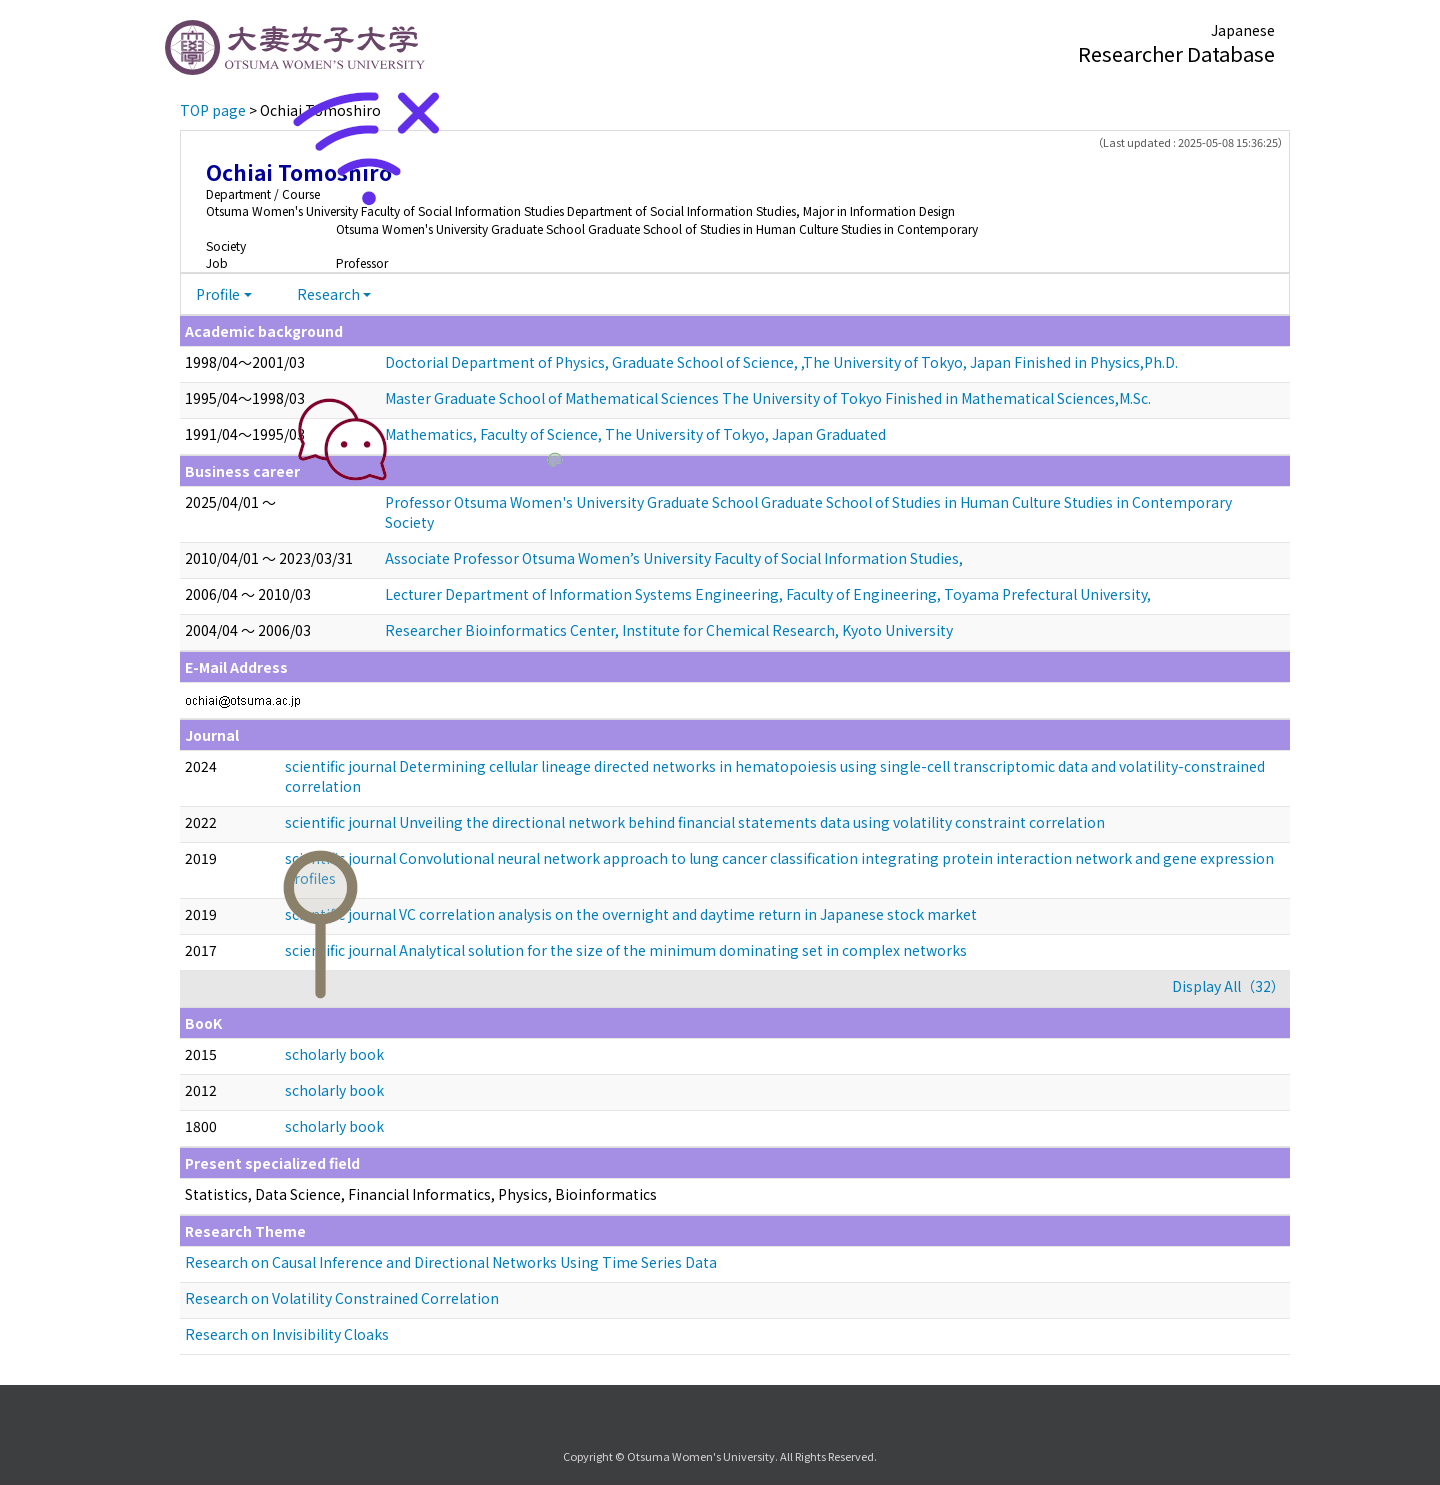  What do you see at coordinates (555, 460) in the screenshot?
I see `customize theme or color settings` at bounding box center [555, 460].